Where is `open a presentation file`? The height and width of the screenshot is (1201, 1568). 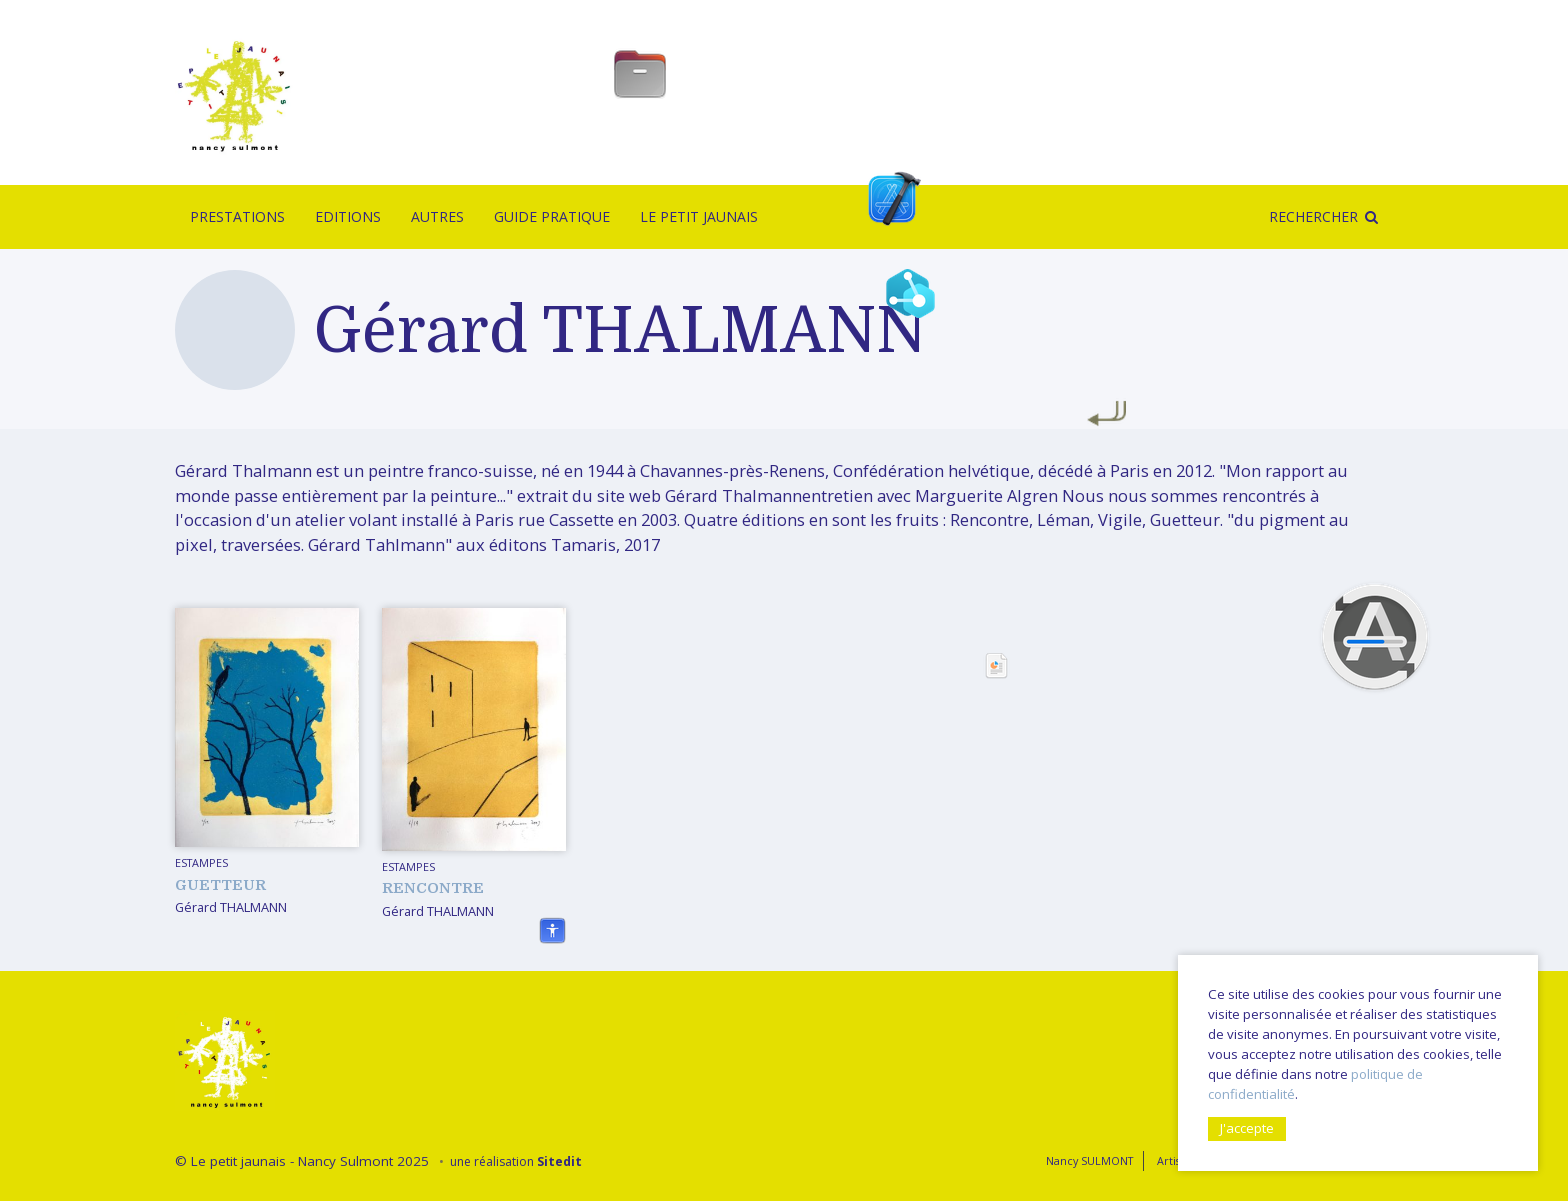
open a presentation file is located at coordinates (996, 665).